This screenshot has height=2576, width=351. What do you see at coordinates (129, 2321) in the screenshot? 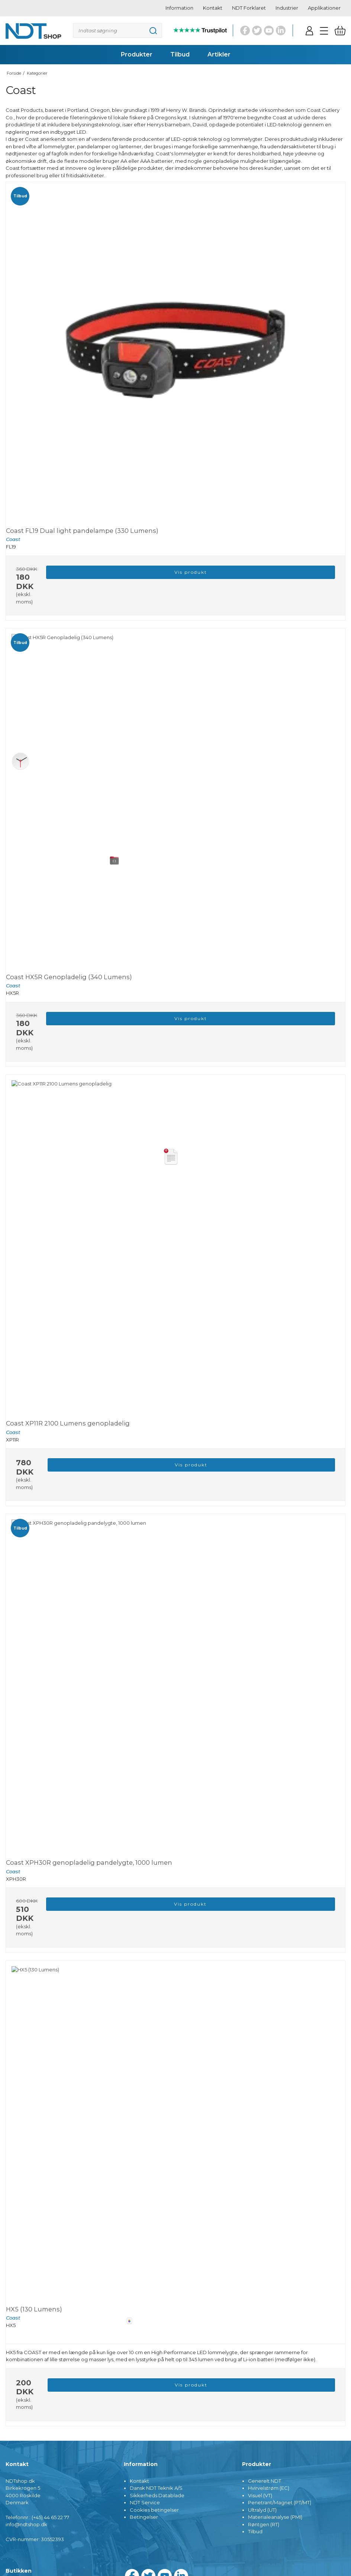
I see `an ICC color profile file` at bounding box center [129, 2321].